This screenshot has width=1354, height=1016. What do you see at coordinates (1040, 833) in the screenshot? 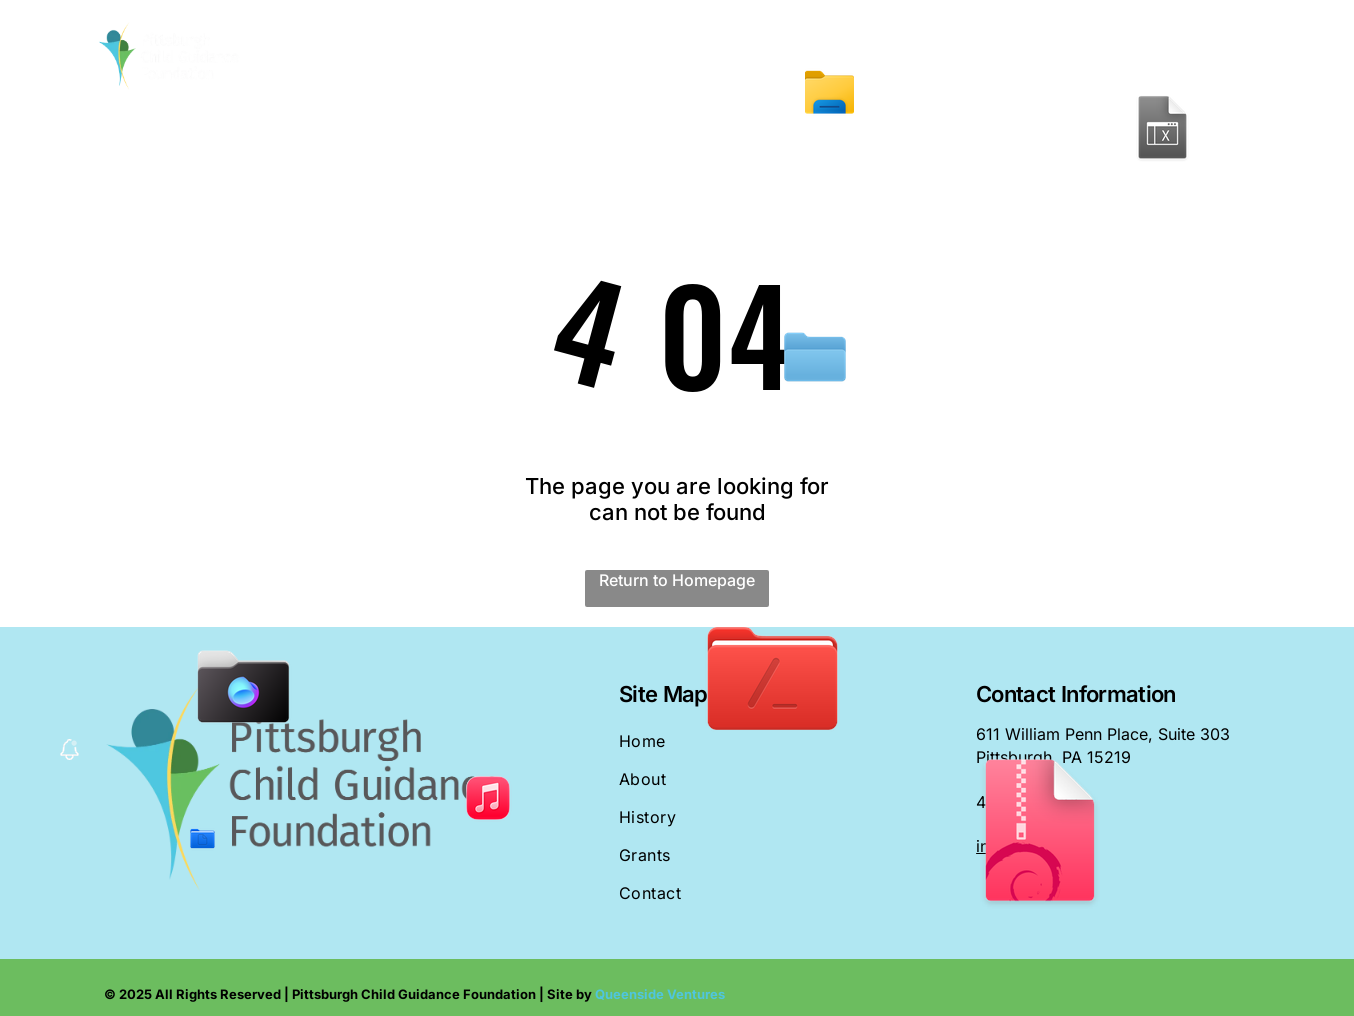
I see `a debian software package file` at bounding box center [1040, 833].